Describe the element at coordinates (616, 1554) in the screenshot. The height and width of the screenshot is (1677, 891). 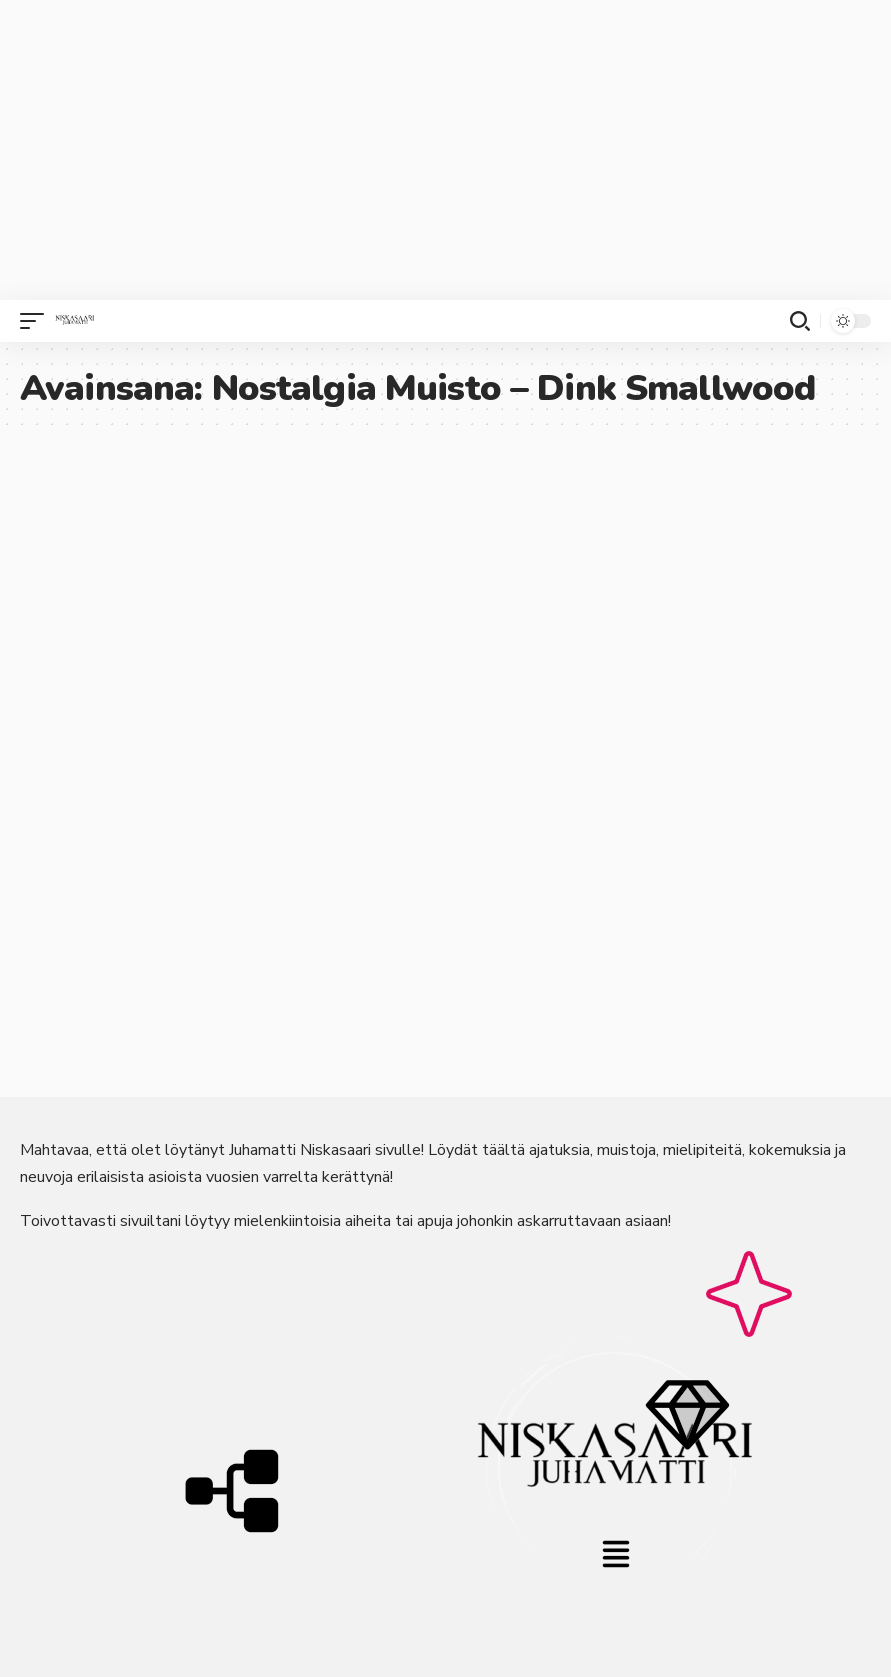
I see `justify text alignment` at that location.